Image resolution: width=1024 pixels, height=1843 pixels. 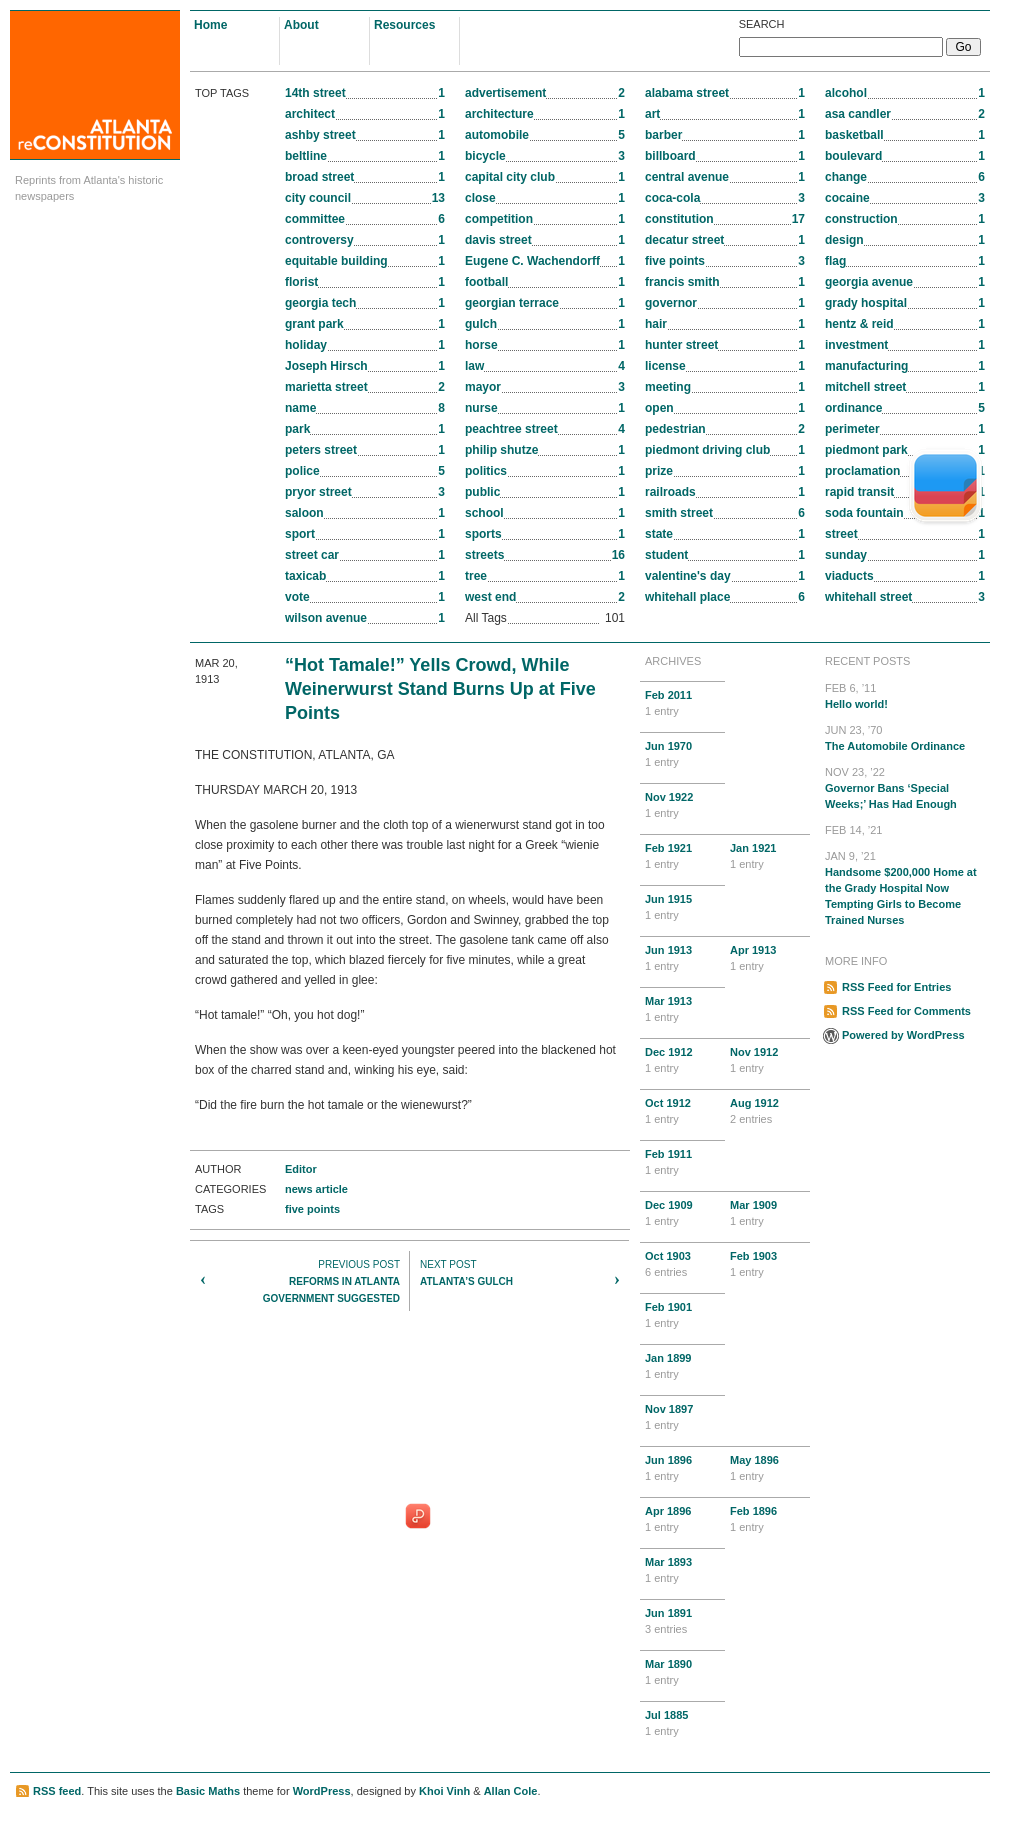 What do you see at coordinates (945, 485) in the screenshot?
I see `open buho app for mac` at bounding box center [945, 485].